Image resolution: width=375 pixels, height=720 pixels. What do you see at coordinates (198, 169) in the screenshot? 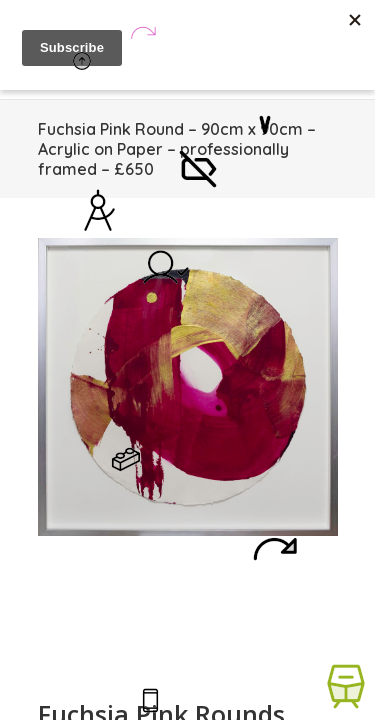
I see `disable or remove a label` at bounding box center [198, 169].